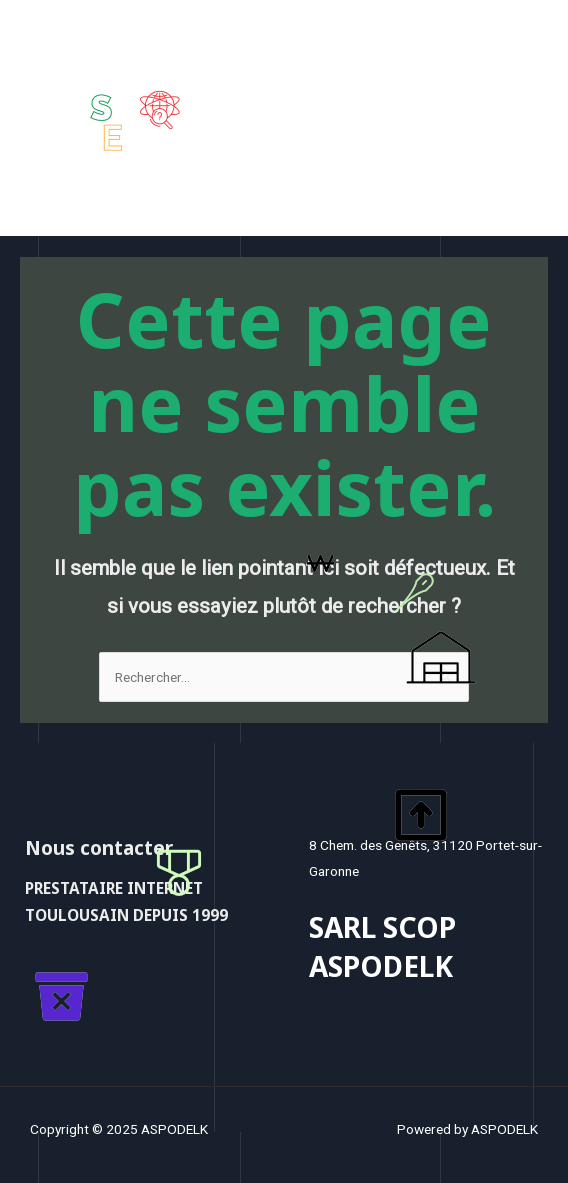  Describe the element at coordinates (421, 815) in the screenshot. I see `upload a file or document` at that location.